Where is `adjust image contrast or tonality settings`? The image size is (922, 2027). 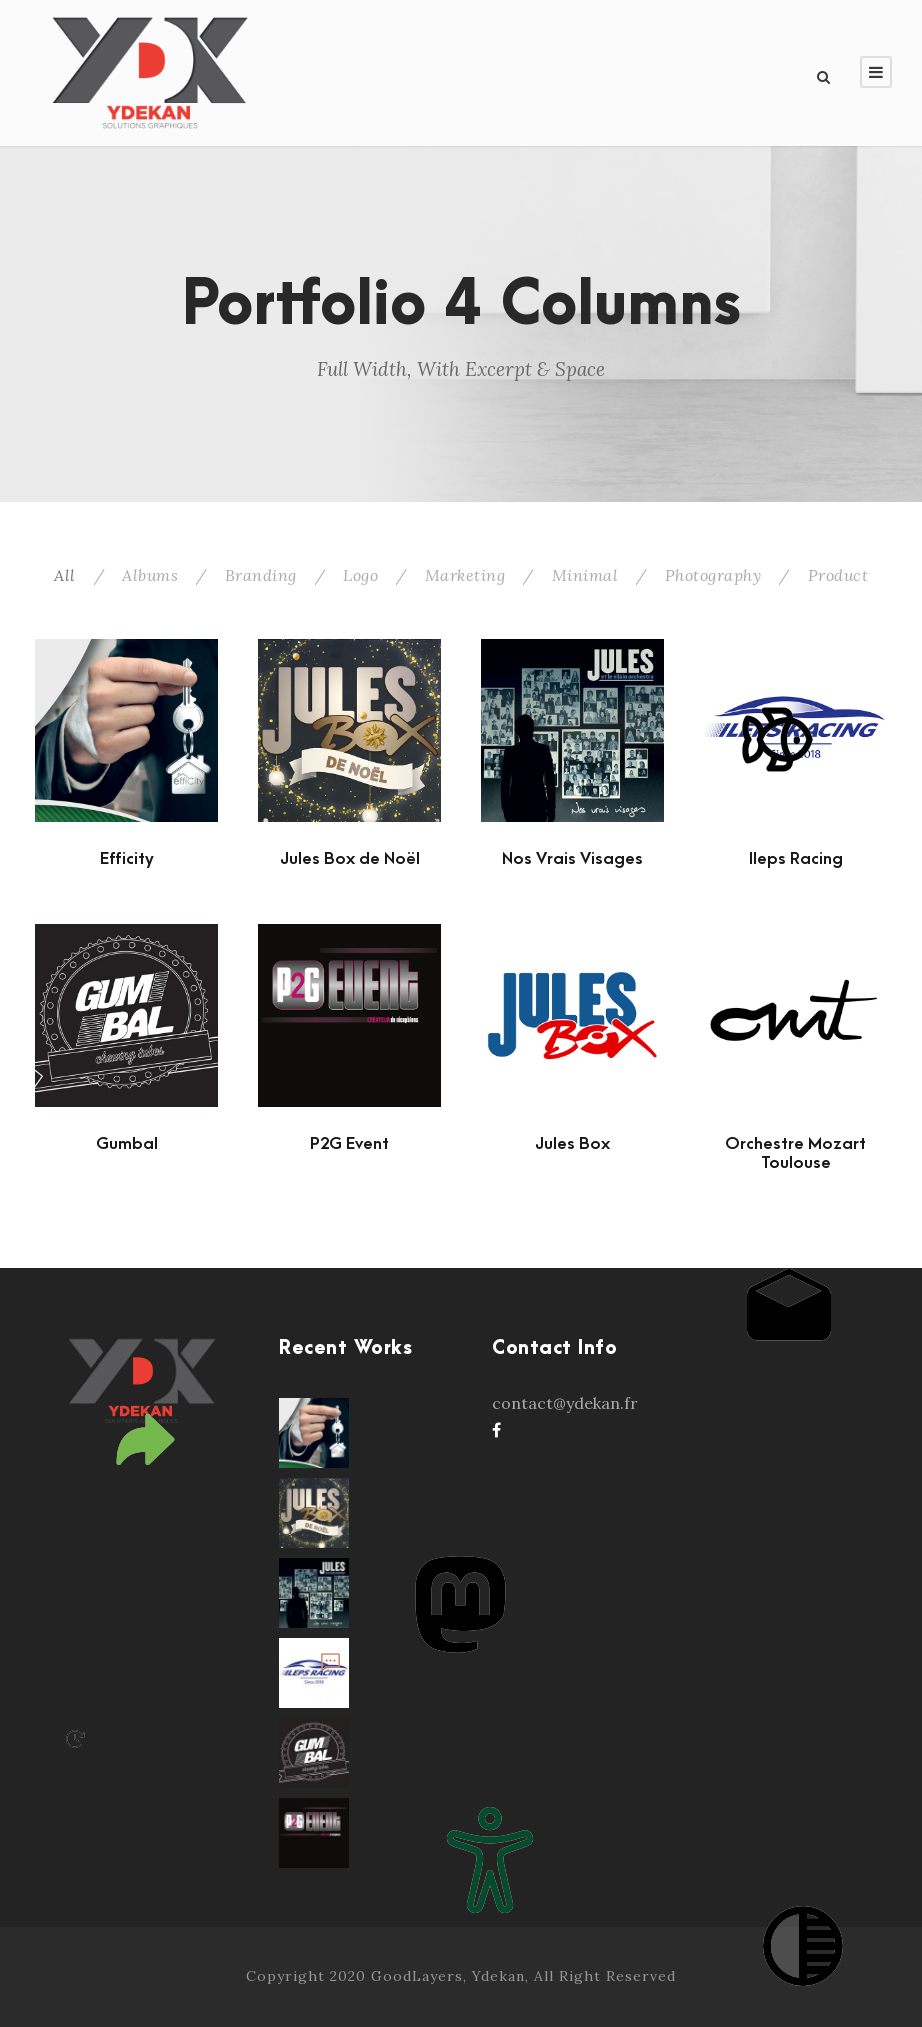 adjust image contrast or tonality settings is located at coordinates (803, 1946).